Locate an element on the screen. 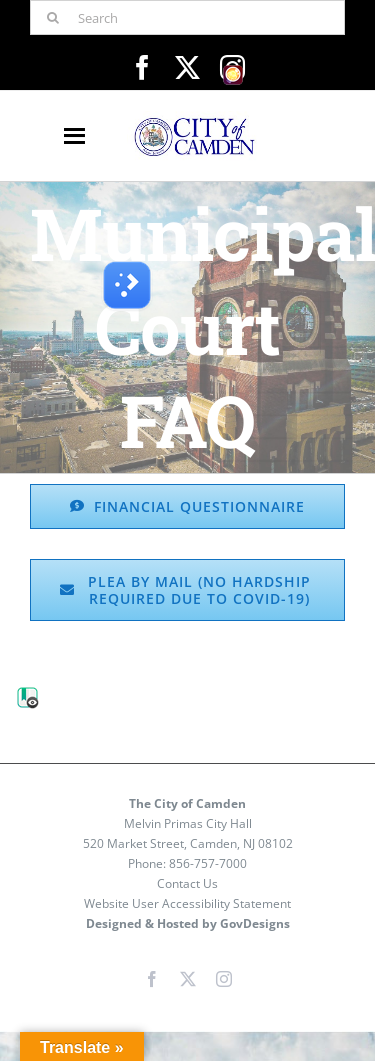  open calibre e-book viewer is located at coordinates (27, 697).